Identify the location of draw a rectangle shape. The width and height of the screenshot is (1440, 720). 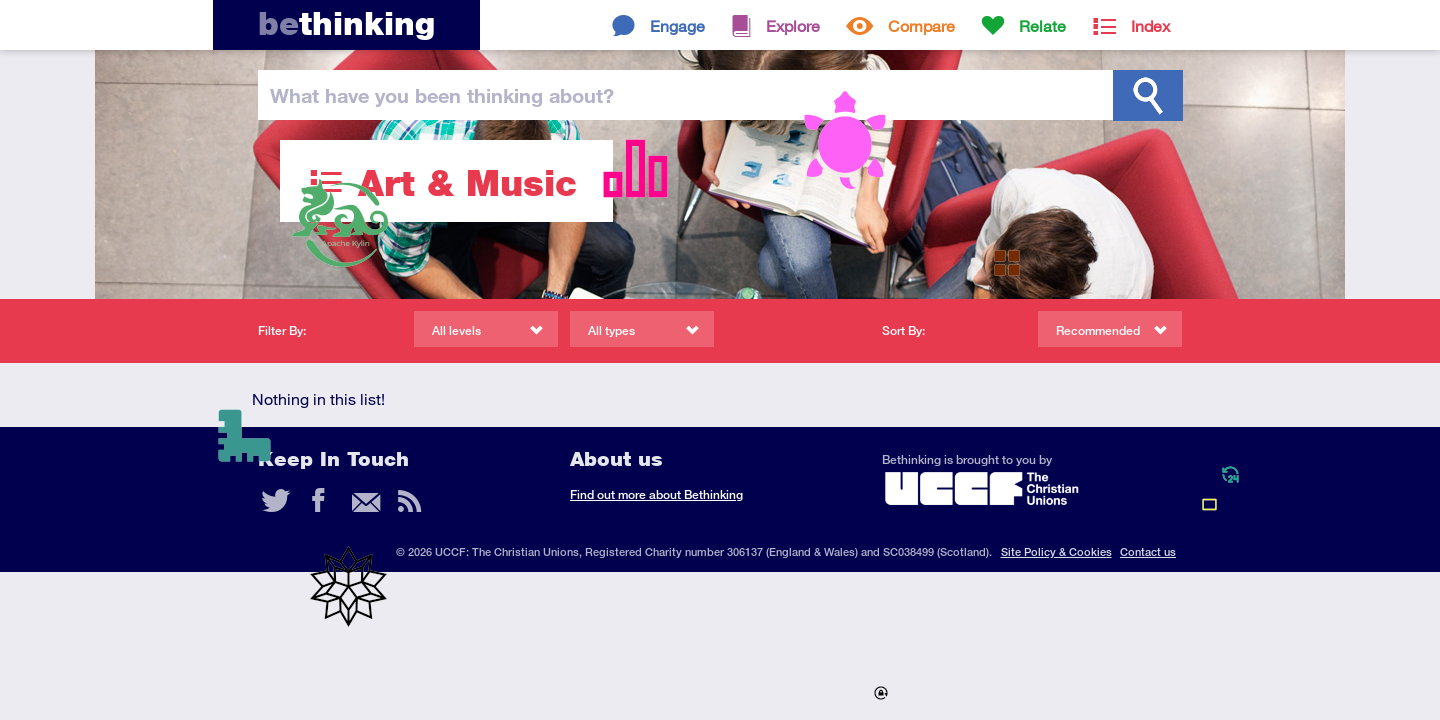
(1209, 504).